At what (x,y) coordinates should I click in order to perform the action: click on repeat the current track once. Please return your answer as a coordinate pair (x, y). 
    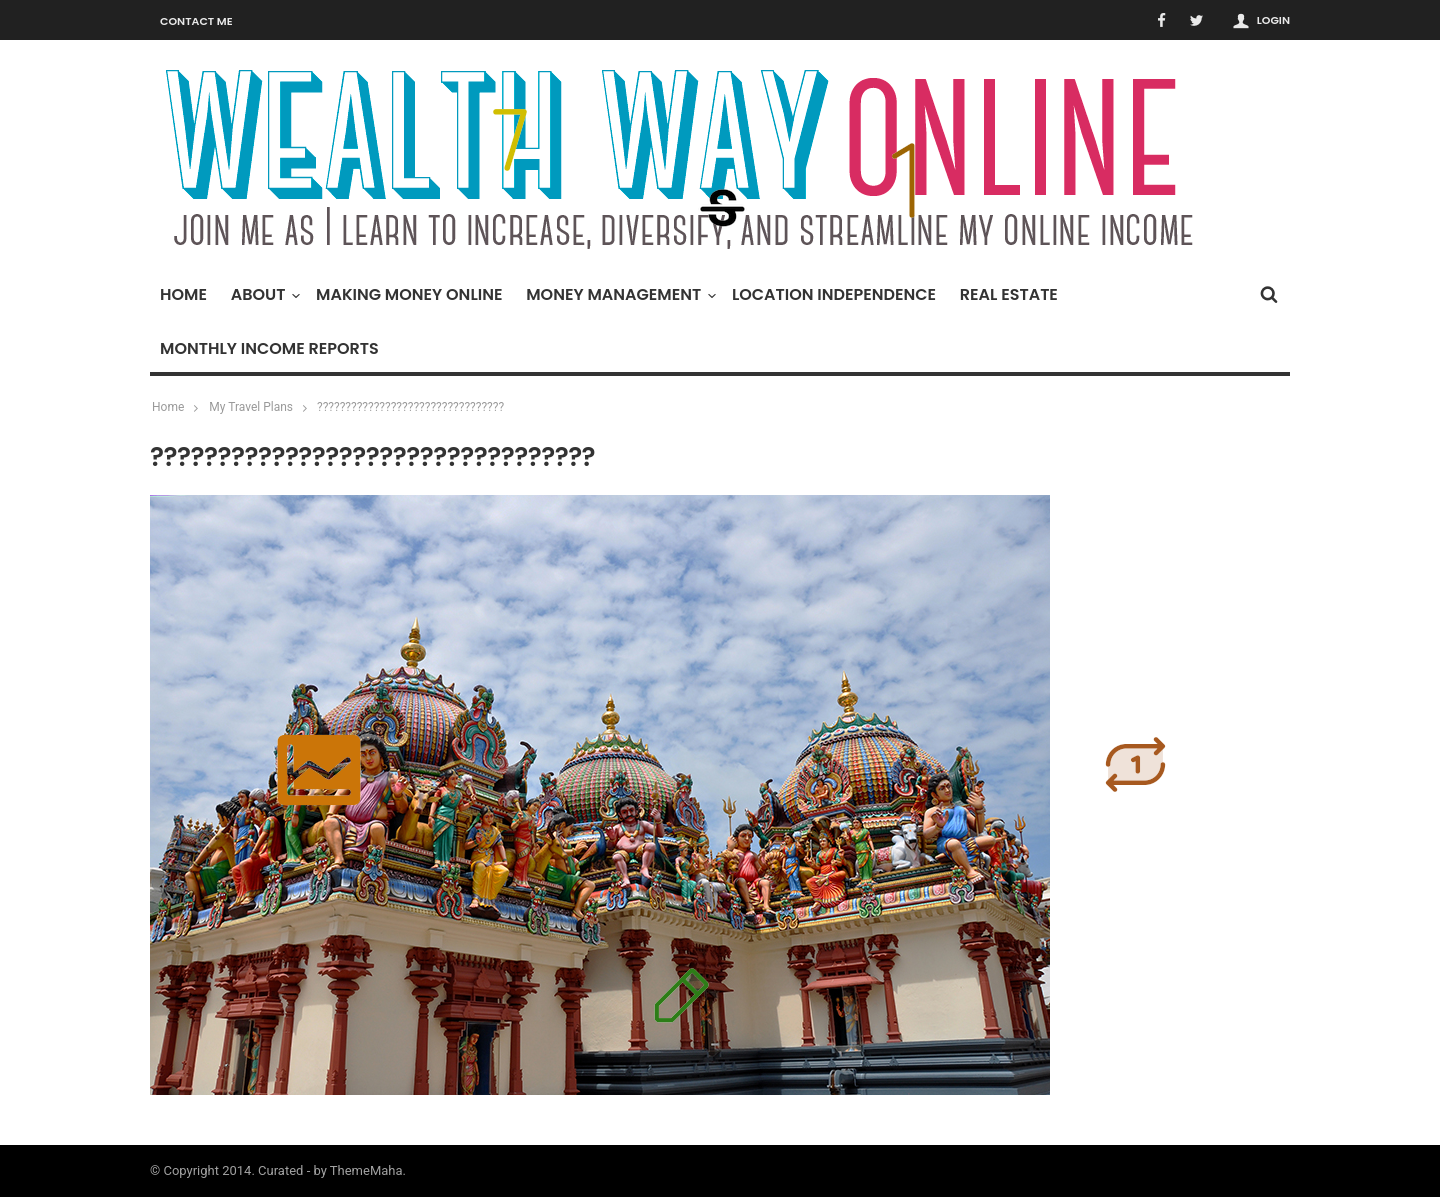
    Looking at the image, I should click on (1135, 764).